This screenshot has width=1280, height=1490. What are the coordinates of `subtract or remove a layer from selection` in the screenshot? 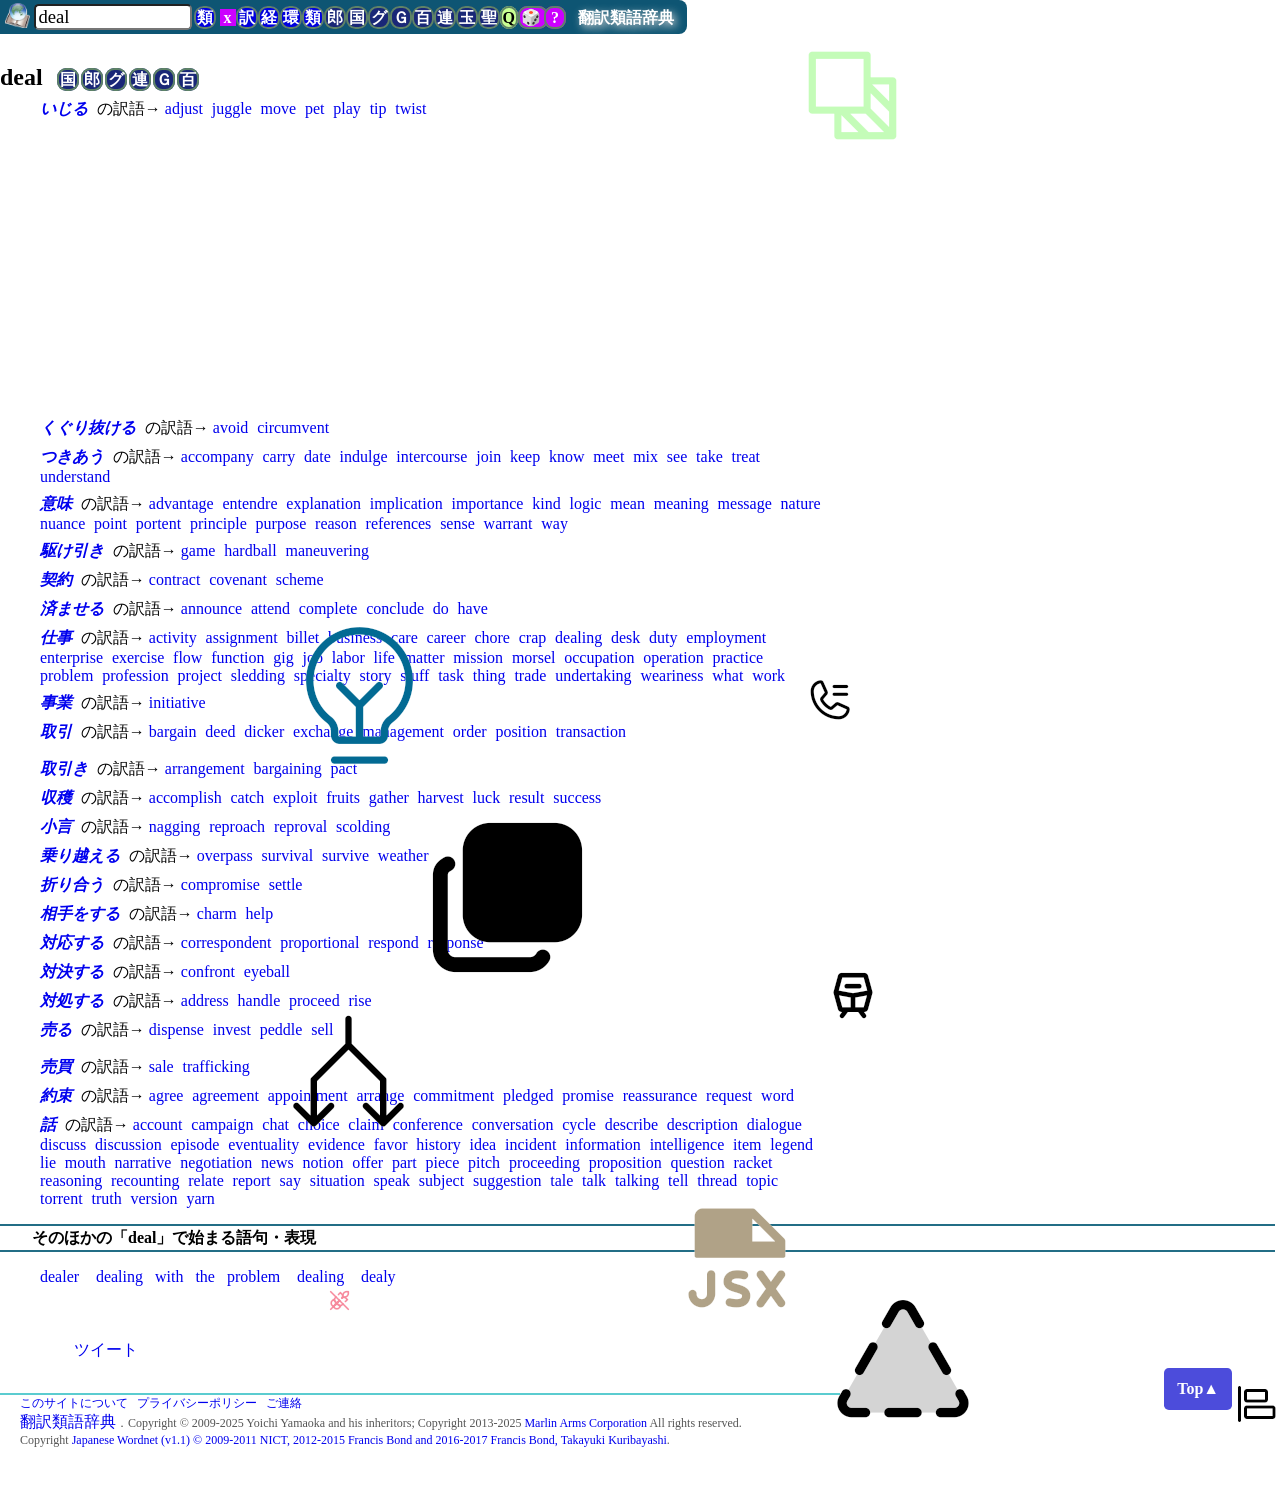 It's located at (852, 95).